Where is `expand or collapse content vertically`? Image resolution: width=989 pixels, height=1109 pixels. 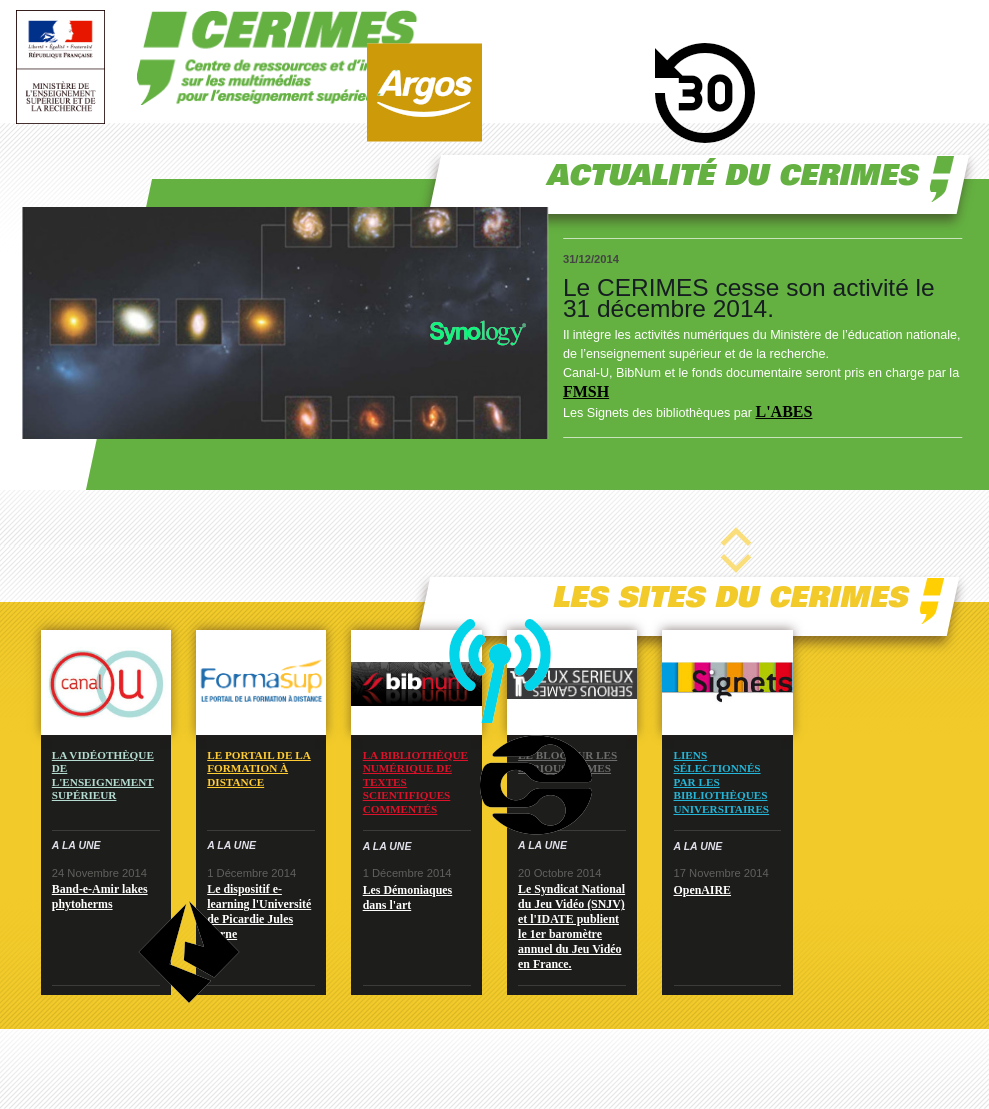
expand or collapse content vertically is located at coordinates (736, 550).